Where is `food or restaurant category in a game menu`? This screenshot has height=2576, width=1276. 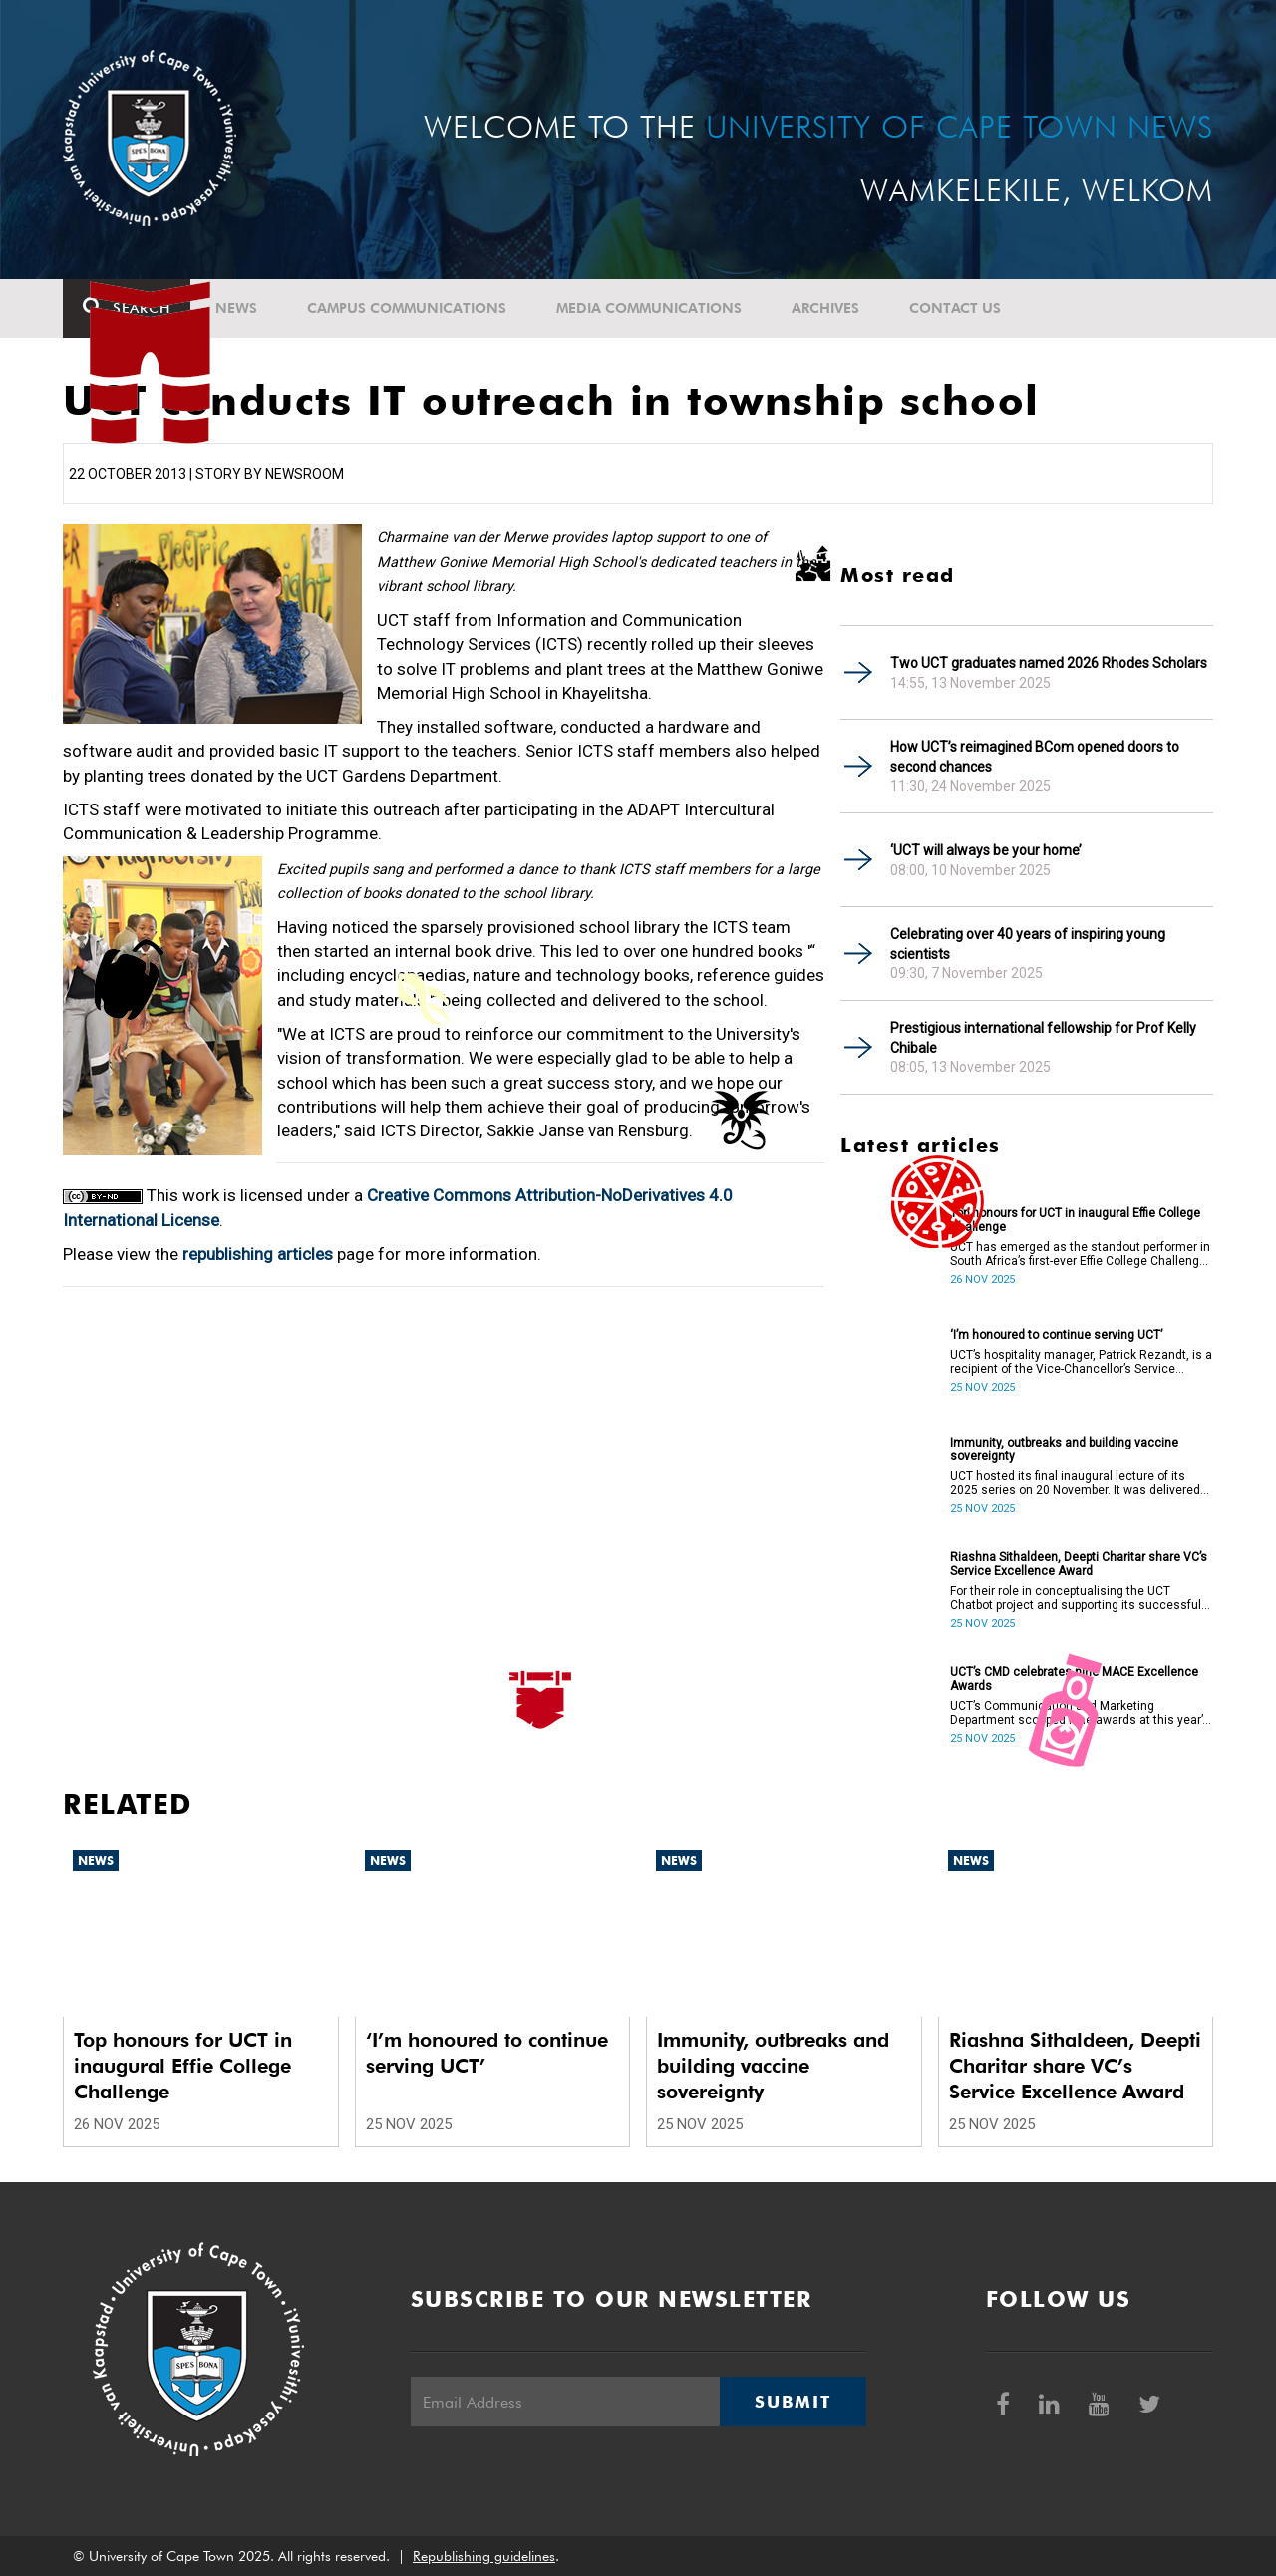
food or restaurant category in a game menu is located at coordinates (937, 1201).